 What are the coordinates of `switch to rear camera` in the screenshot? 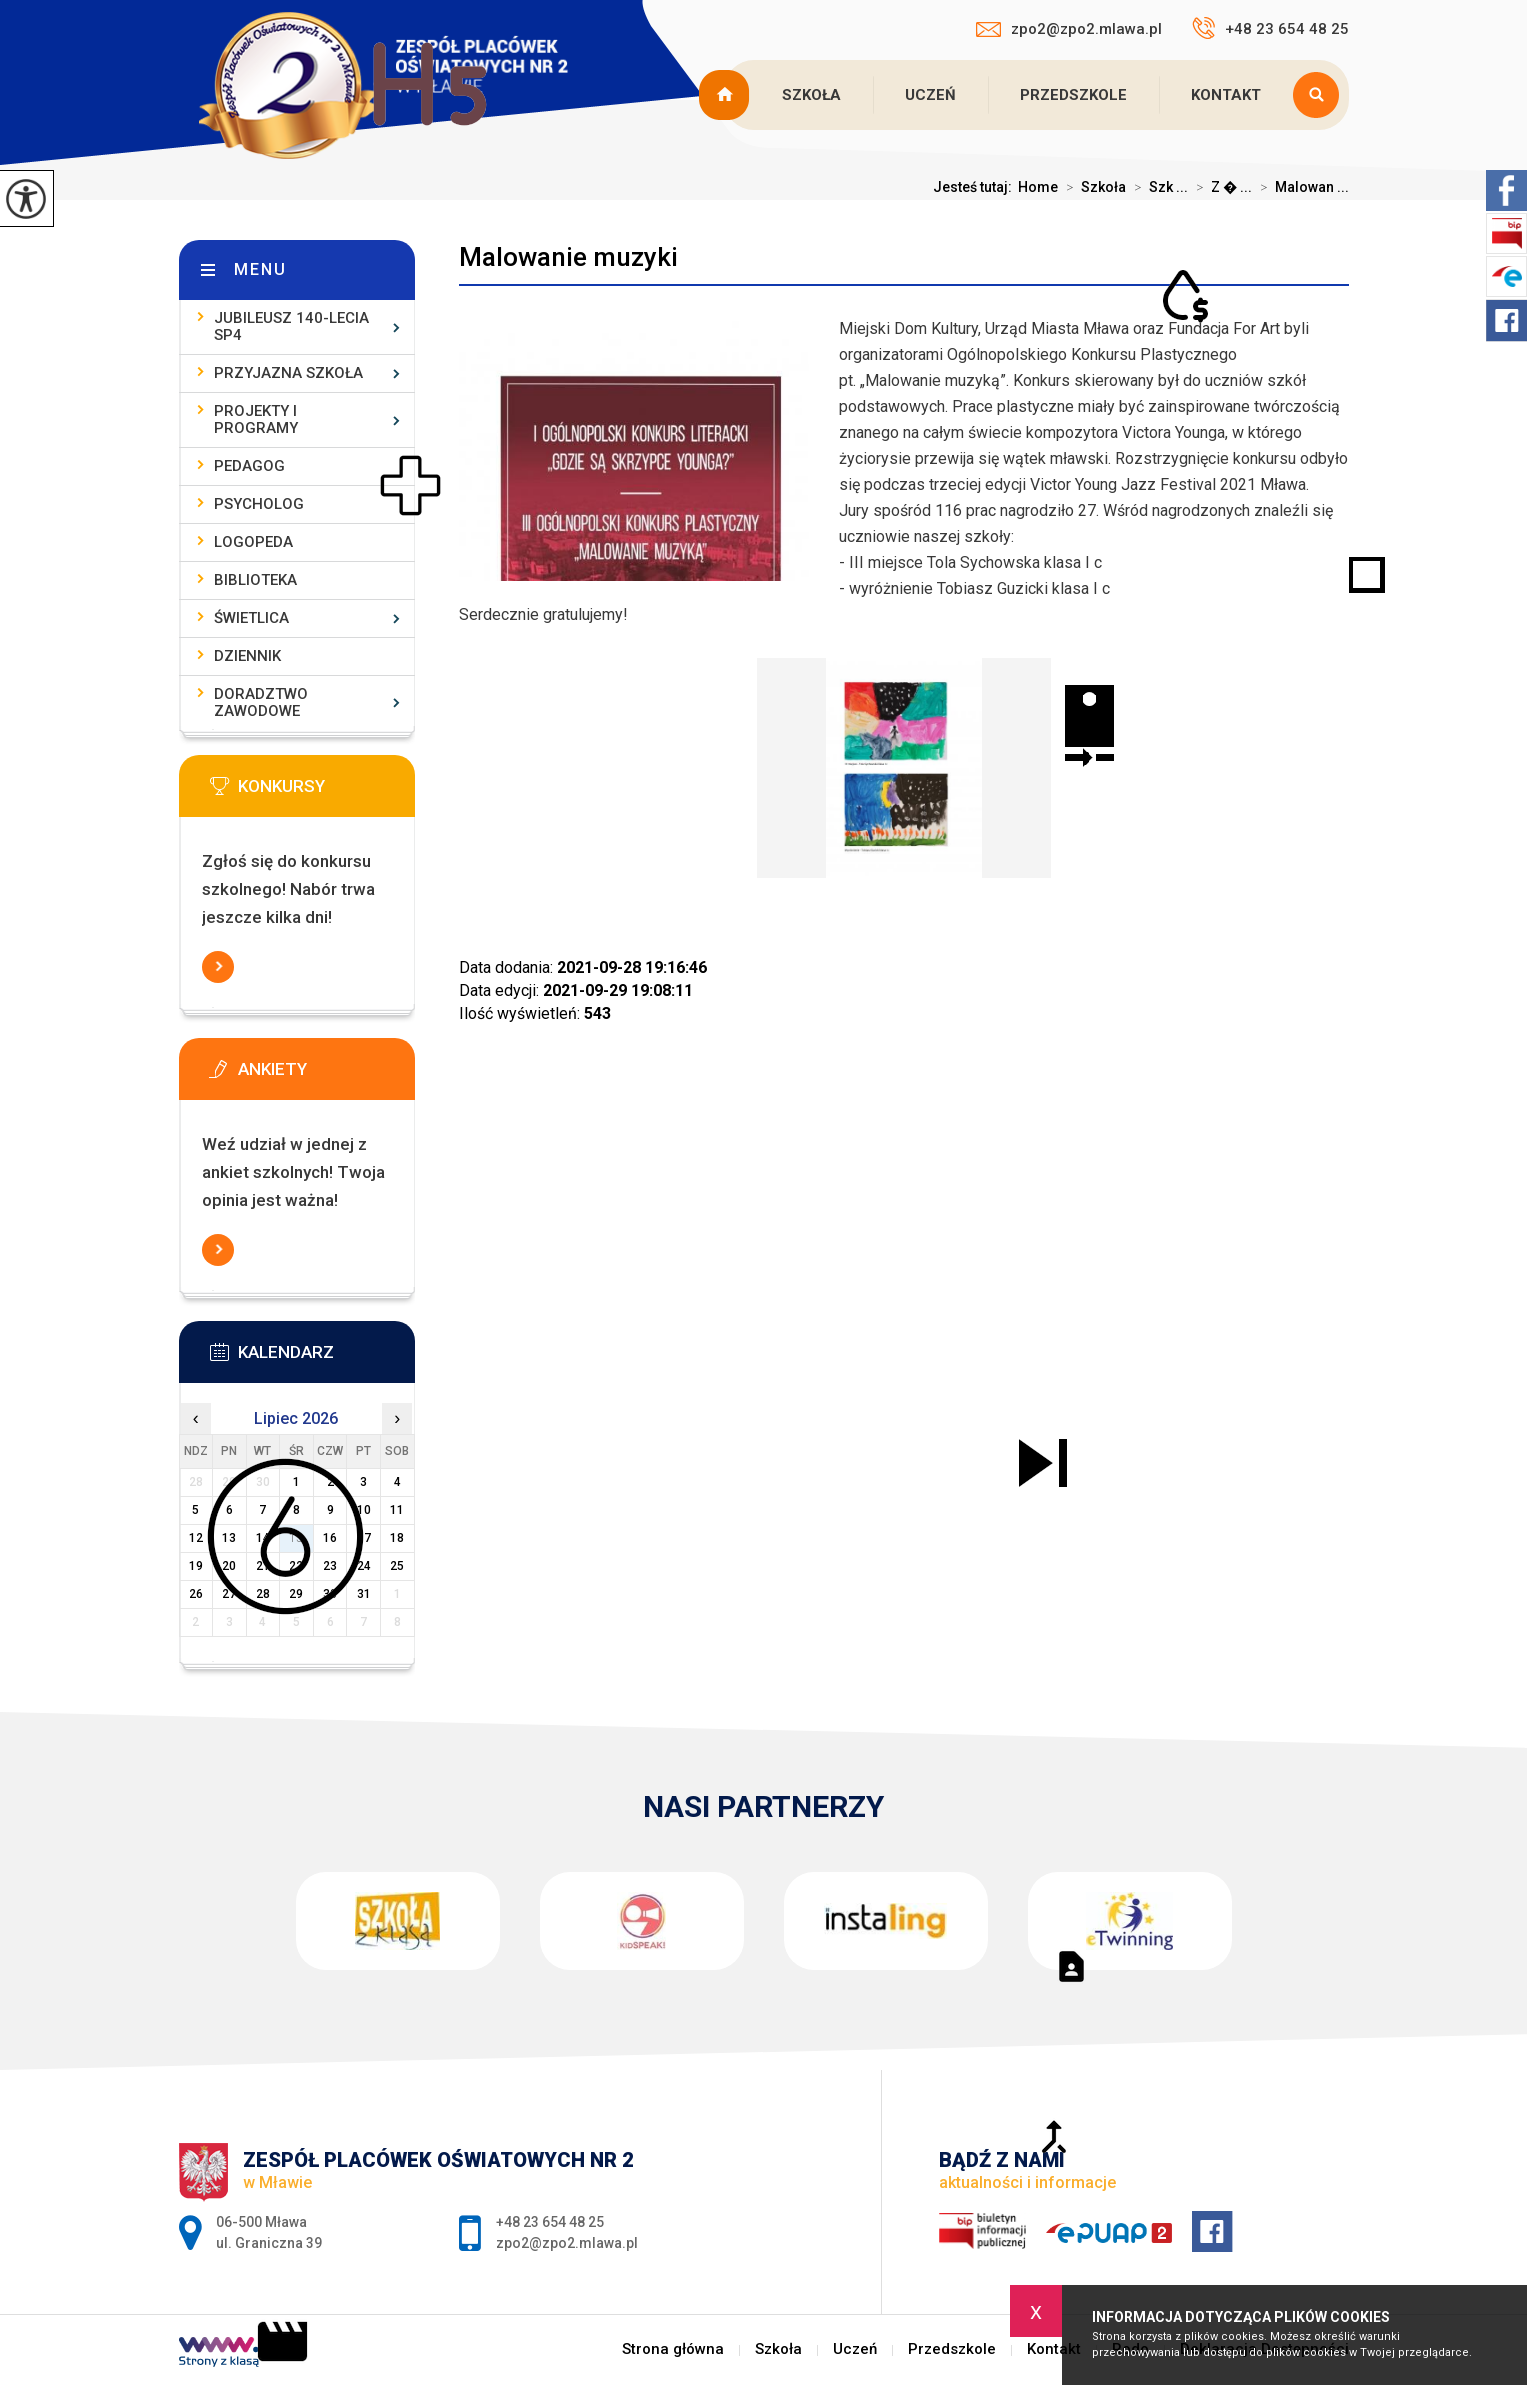 It's located at (1089, 726).